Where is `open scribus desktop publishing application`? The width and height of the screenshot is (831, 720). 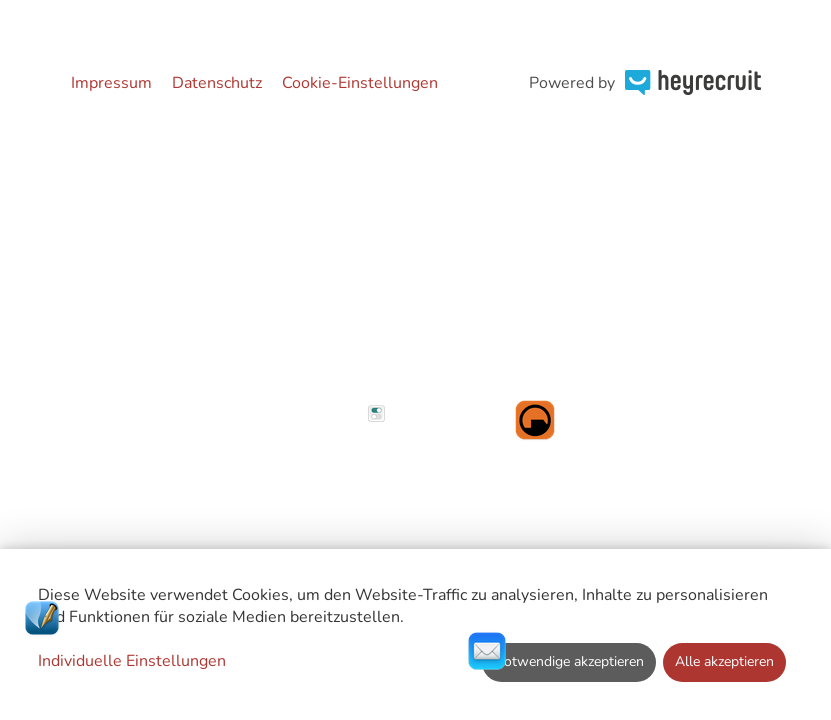
open scribus desktop publishing application is located at coordinates (42, 618).